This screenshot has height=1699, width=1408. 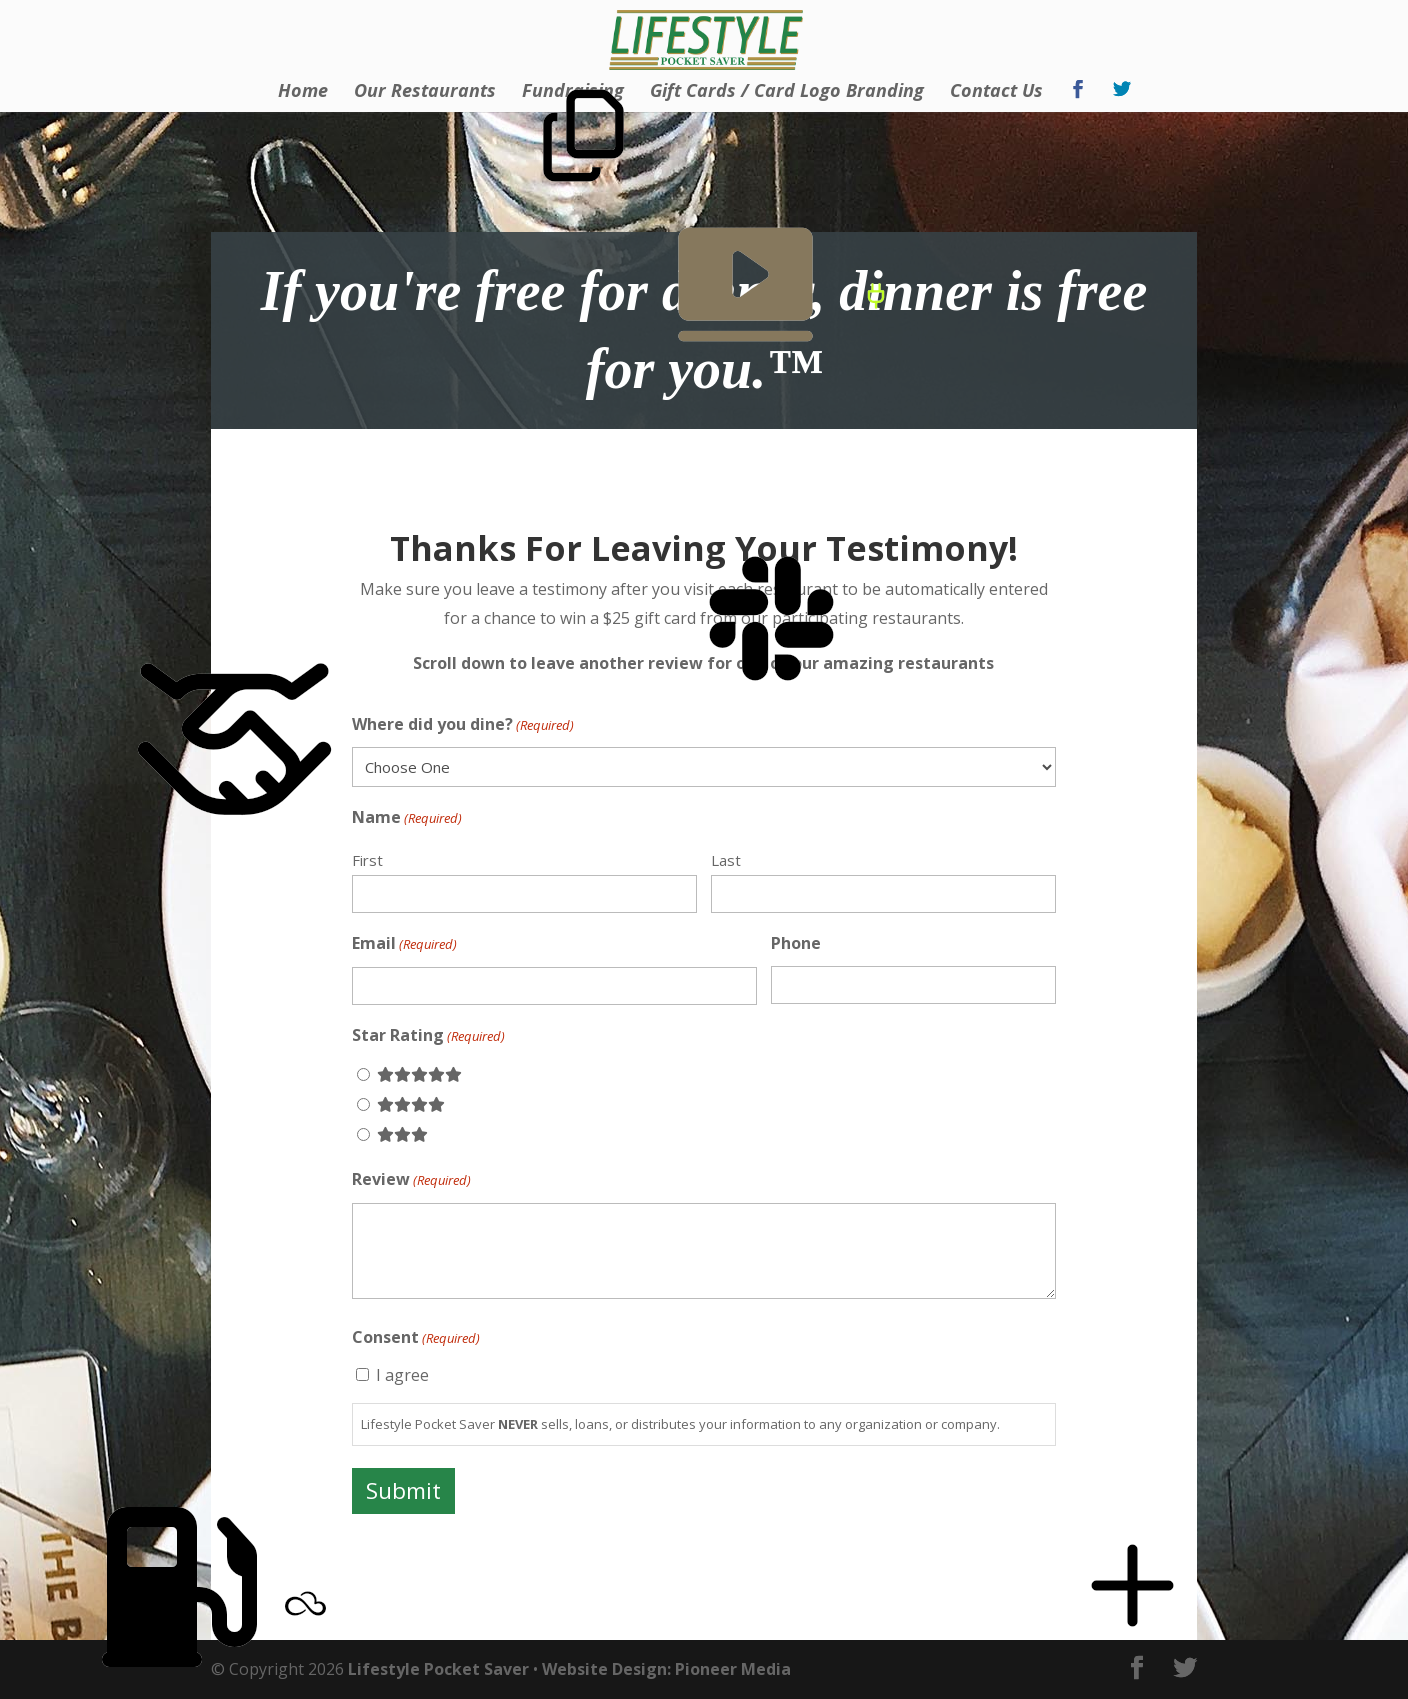 What do you see at coordinates (305, 1603) in the screenshot?
I see `skyatlas brand logo` at bounding box center [305, 1603].